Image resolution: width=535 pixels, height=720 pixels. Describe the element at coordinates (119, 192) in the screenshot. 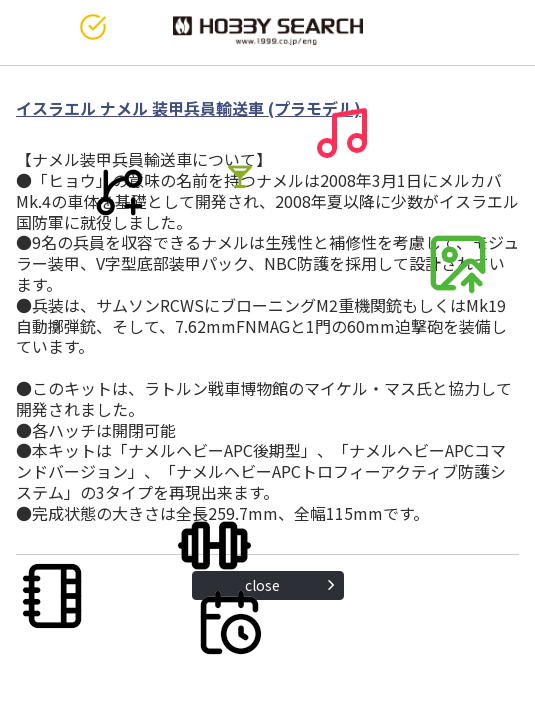

I see `create a new git branch` at that location.